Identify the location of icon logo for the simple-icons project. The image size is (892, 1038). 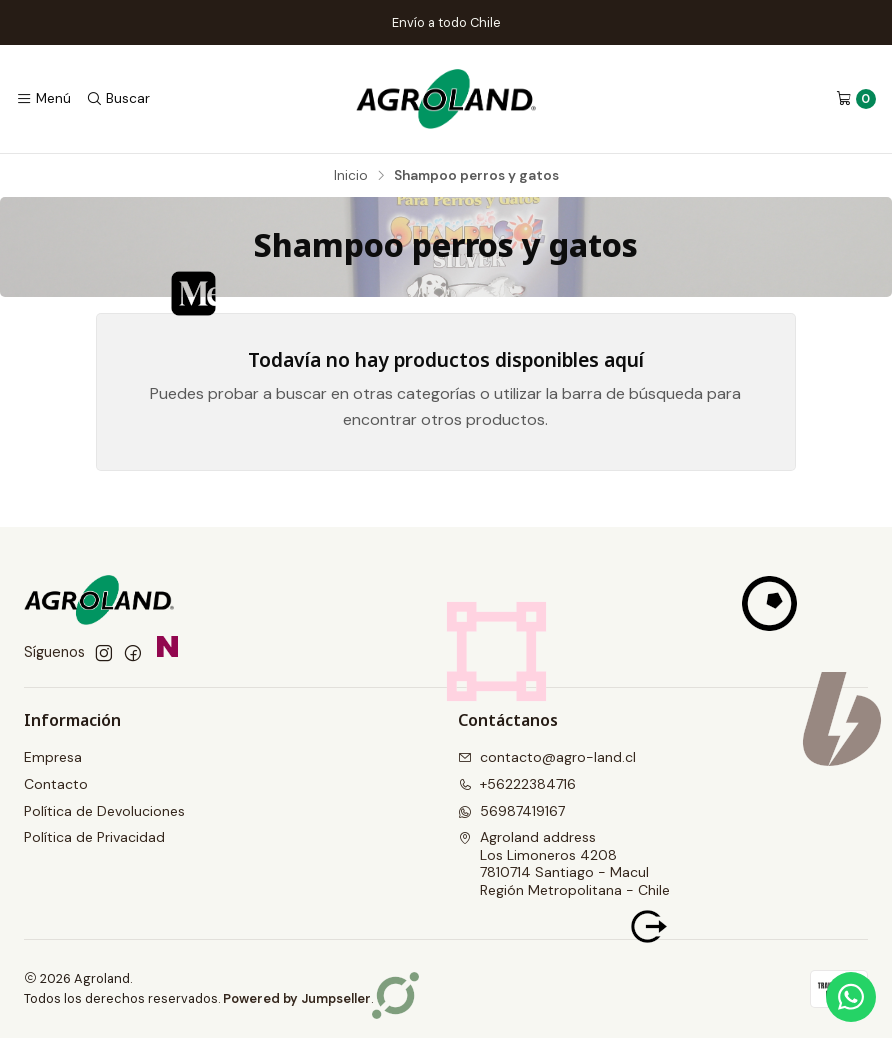
(395, 995).